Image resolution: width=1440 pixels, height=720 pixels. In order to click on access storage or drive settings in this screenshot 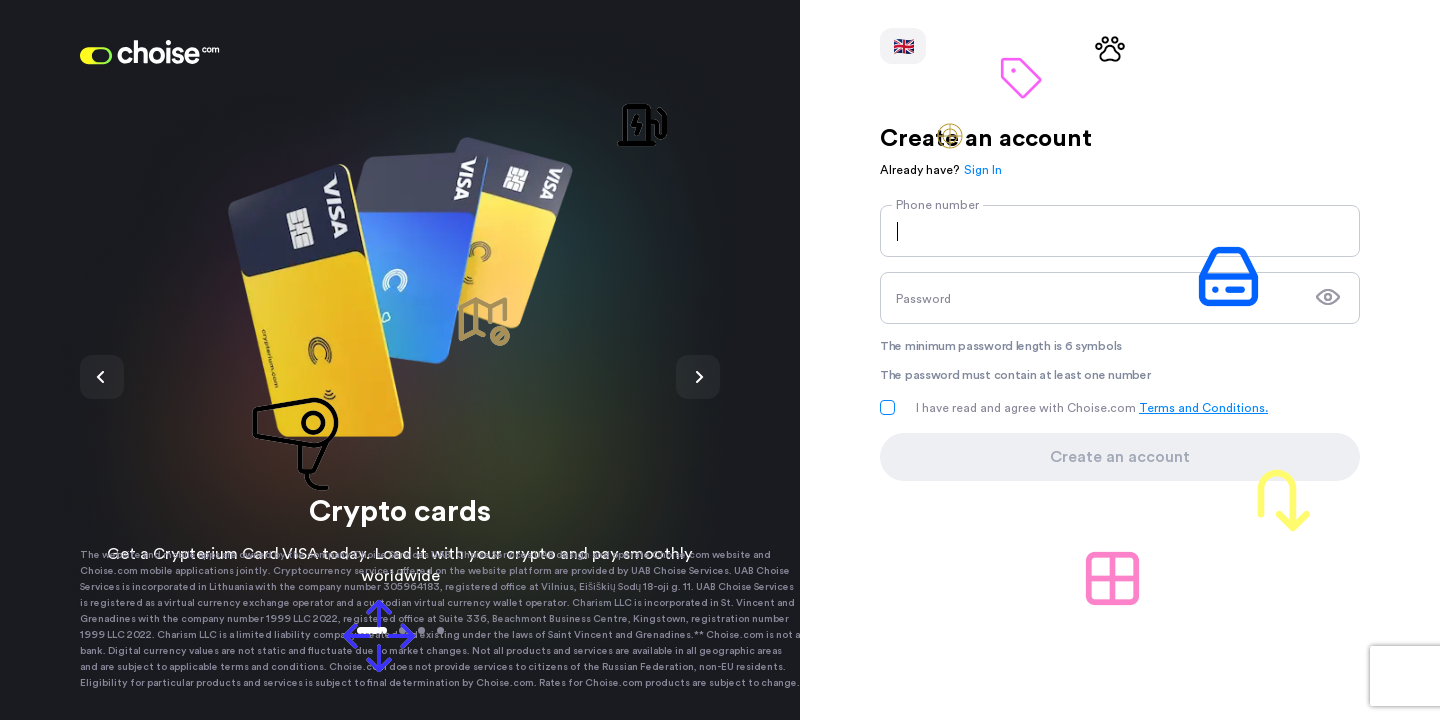, I will do `click(1228, 276)`.